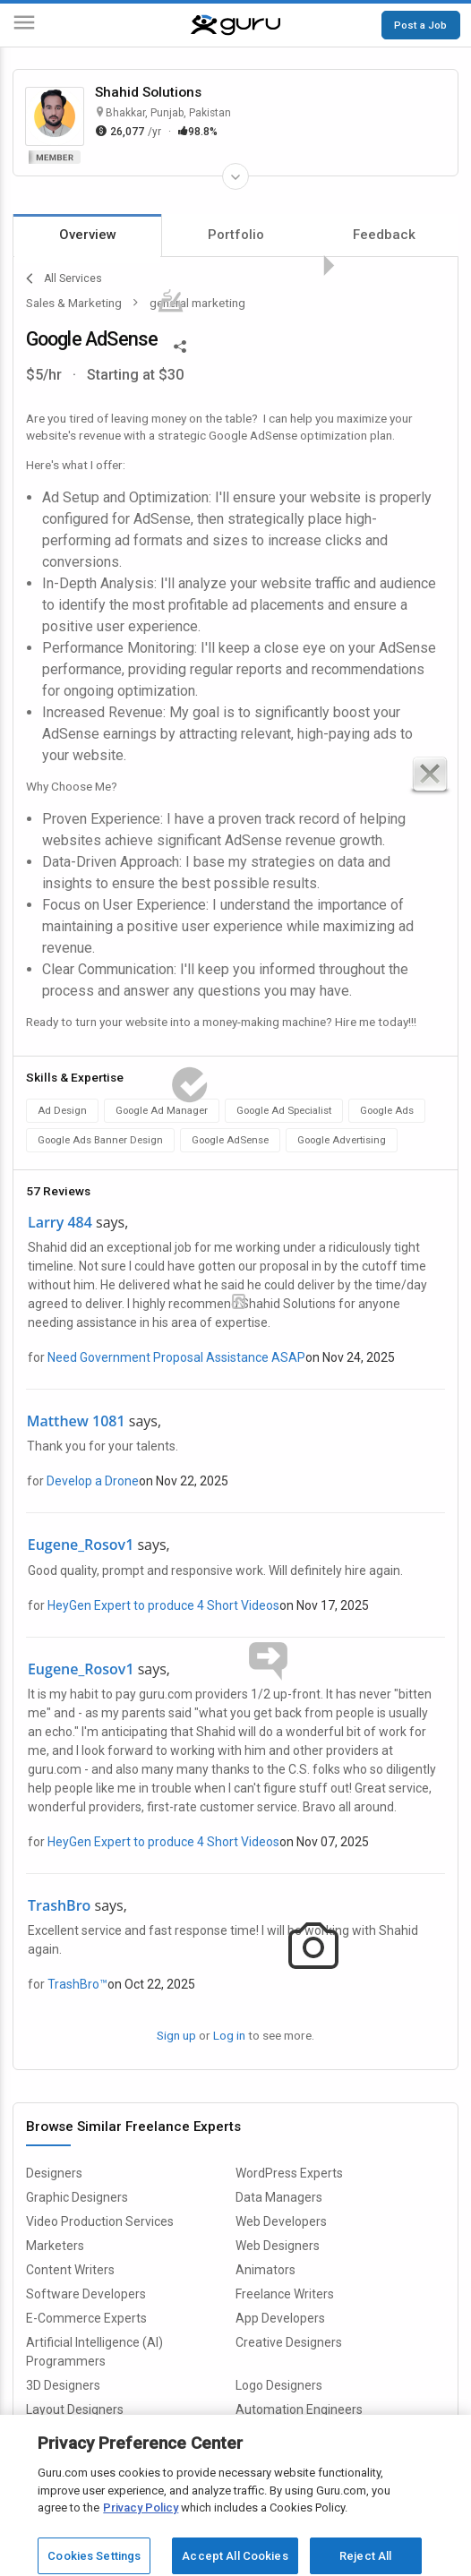 The width and height of the screenshot is (471, 2576). Describe the element at coordinates (430, 775) in the screenshot. I see `indicates a file or content that cannot be read` at that location.